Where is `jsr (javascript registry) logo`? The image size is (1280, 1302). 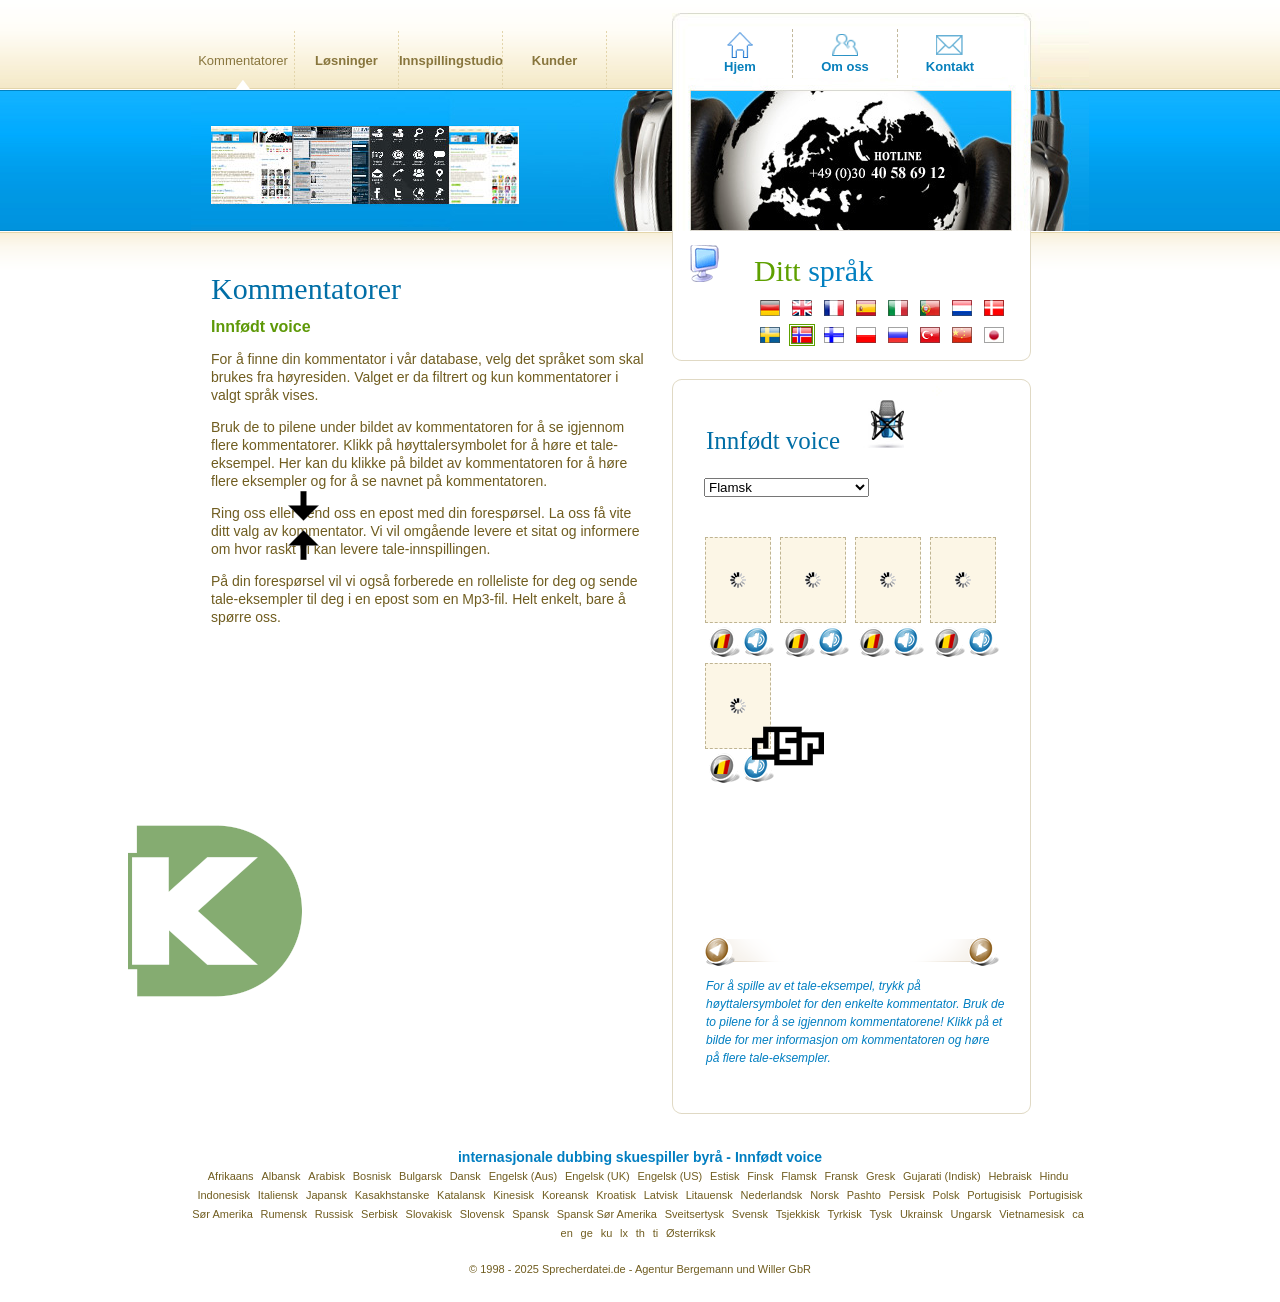
jsr (javascript registry) logo is located at coordinates (788, 746).